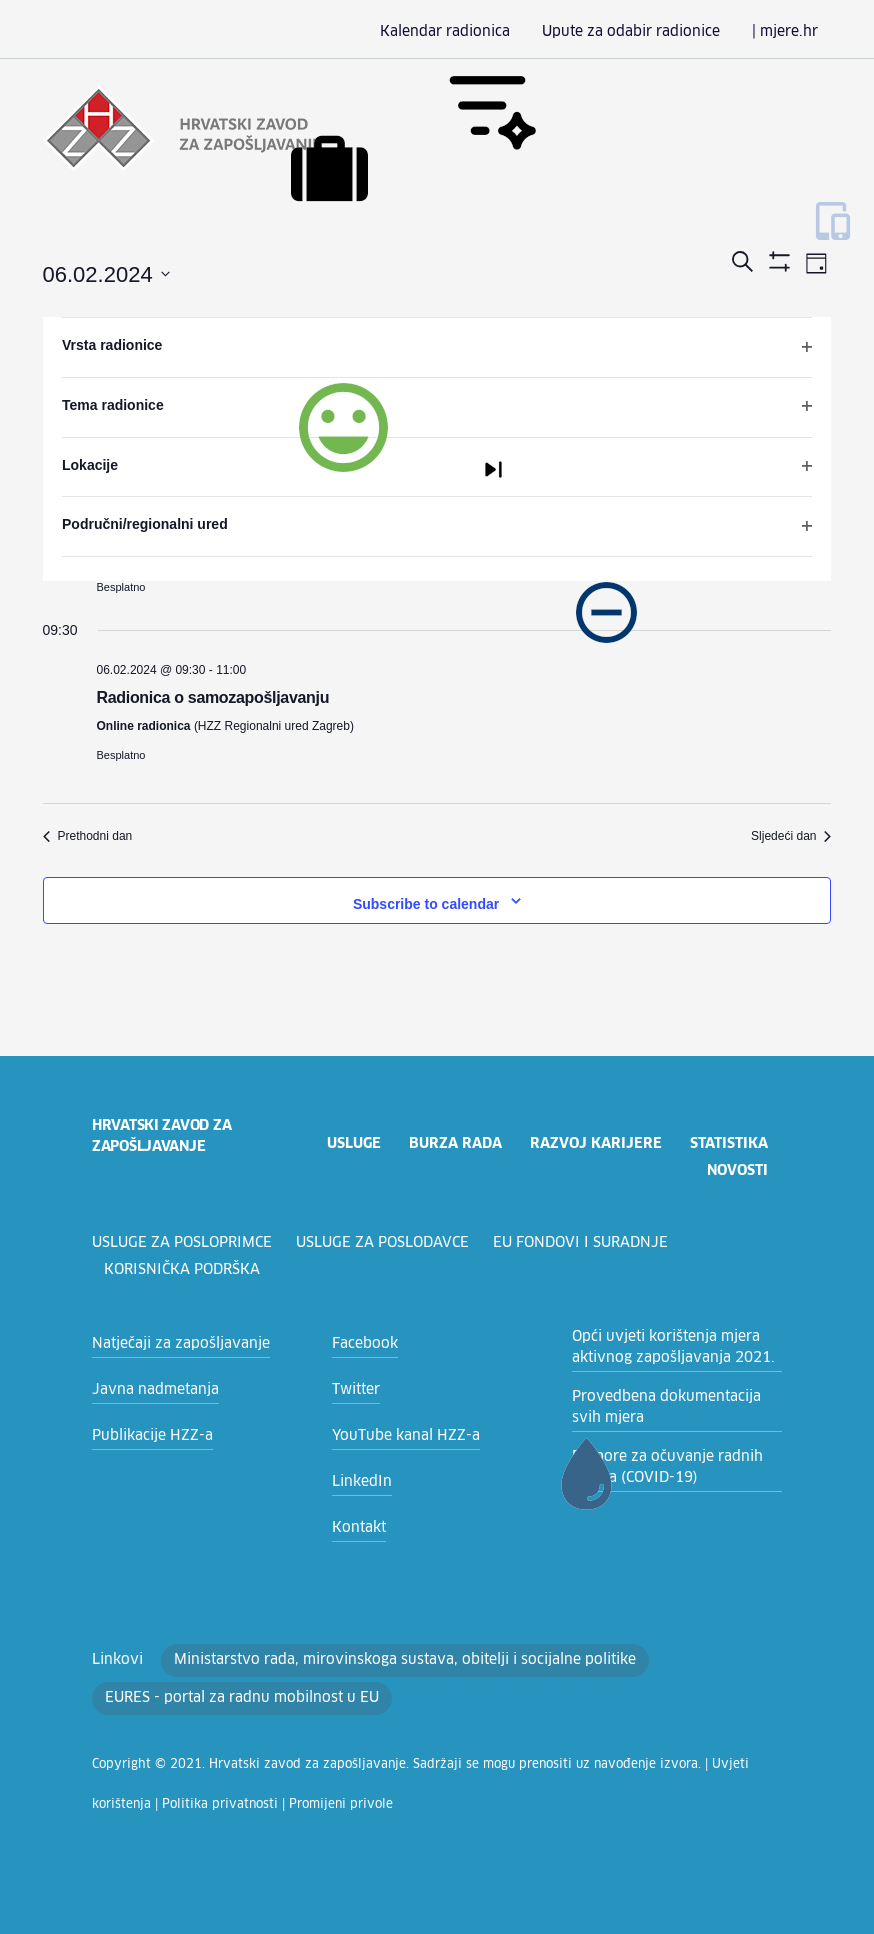  What do you see at coordinates (606, 612) in the screenshot?
I see `remove an item from a list or cart` at bounding box center [606, 612].